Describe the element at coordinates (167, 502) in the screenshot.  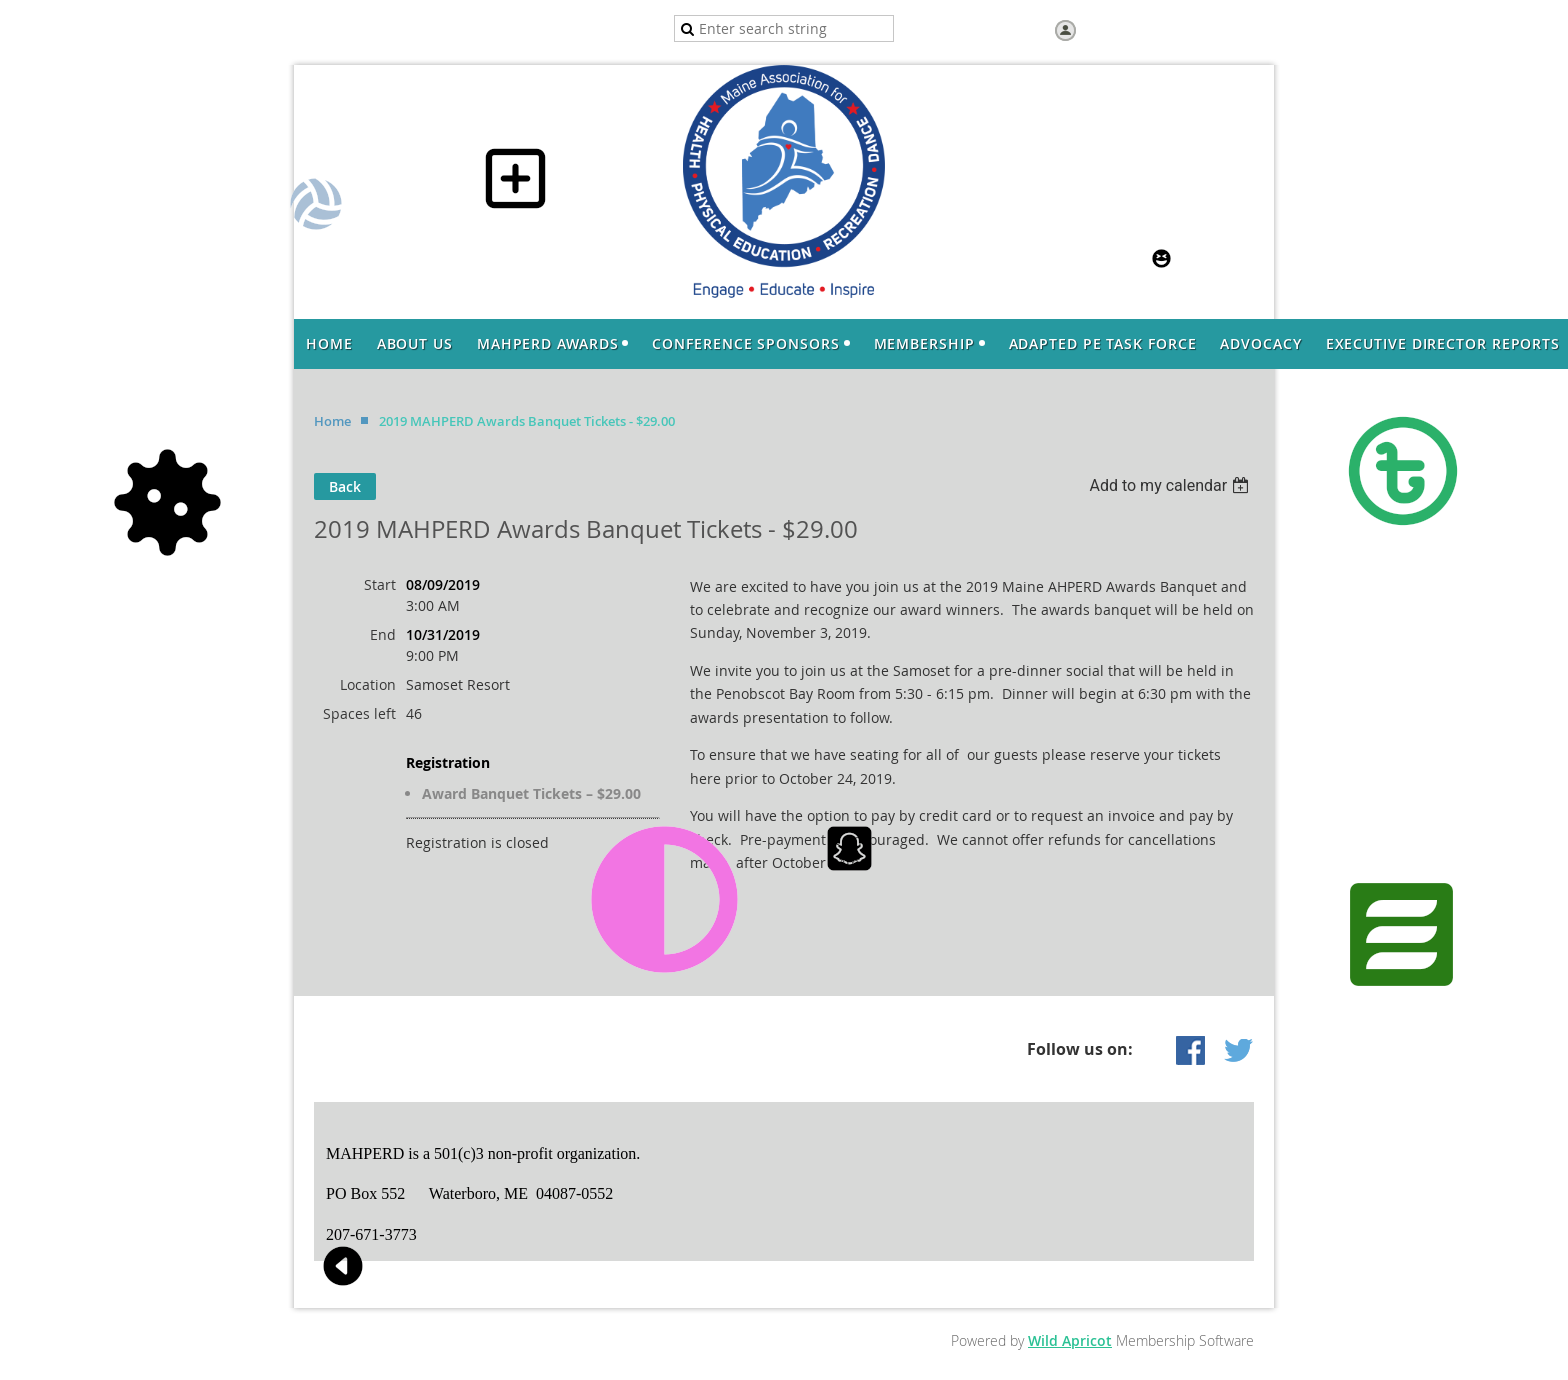
I see `indicates a virus or malware threat detected` at that location.